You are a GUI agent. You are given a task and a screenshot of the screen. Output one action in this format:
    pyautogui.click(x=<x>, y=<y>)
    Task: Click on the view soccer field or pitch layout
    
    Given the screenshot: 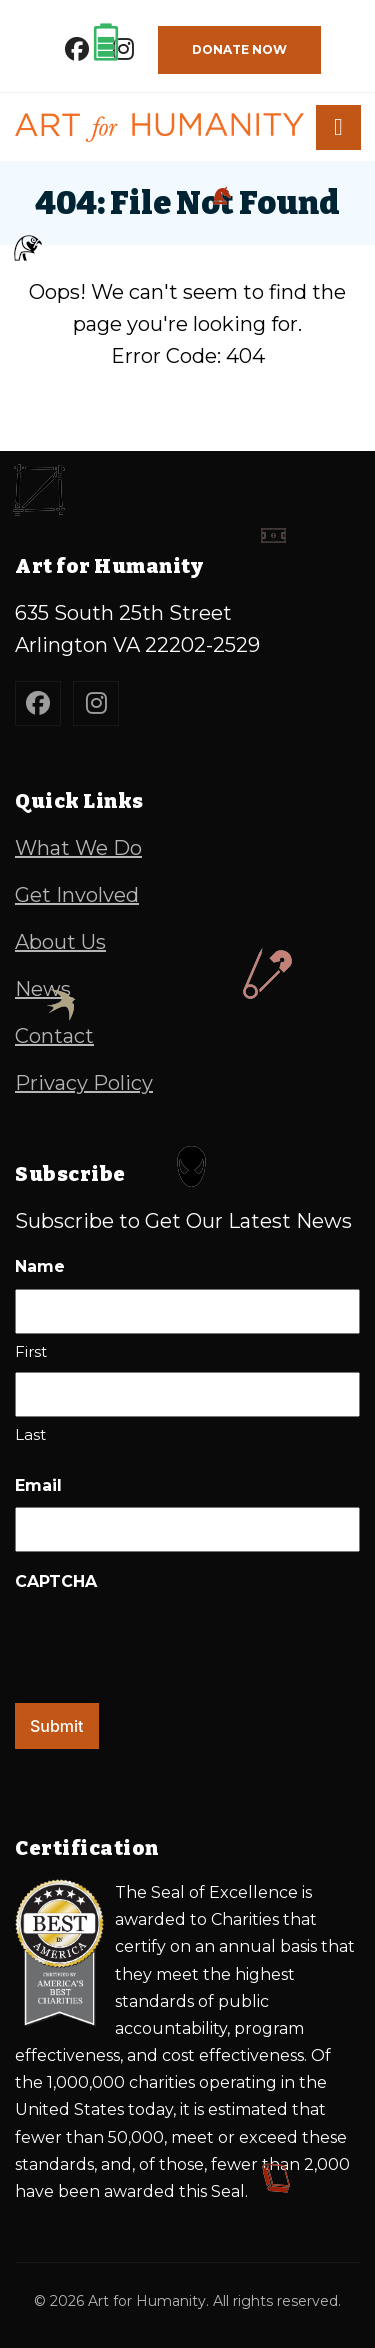 What is the action you would take?
    pyautogui.click(x=273, y=535)
    